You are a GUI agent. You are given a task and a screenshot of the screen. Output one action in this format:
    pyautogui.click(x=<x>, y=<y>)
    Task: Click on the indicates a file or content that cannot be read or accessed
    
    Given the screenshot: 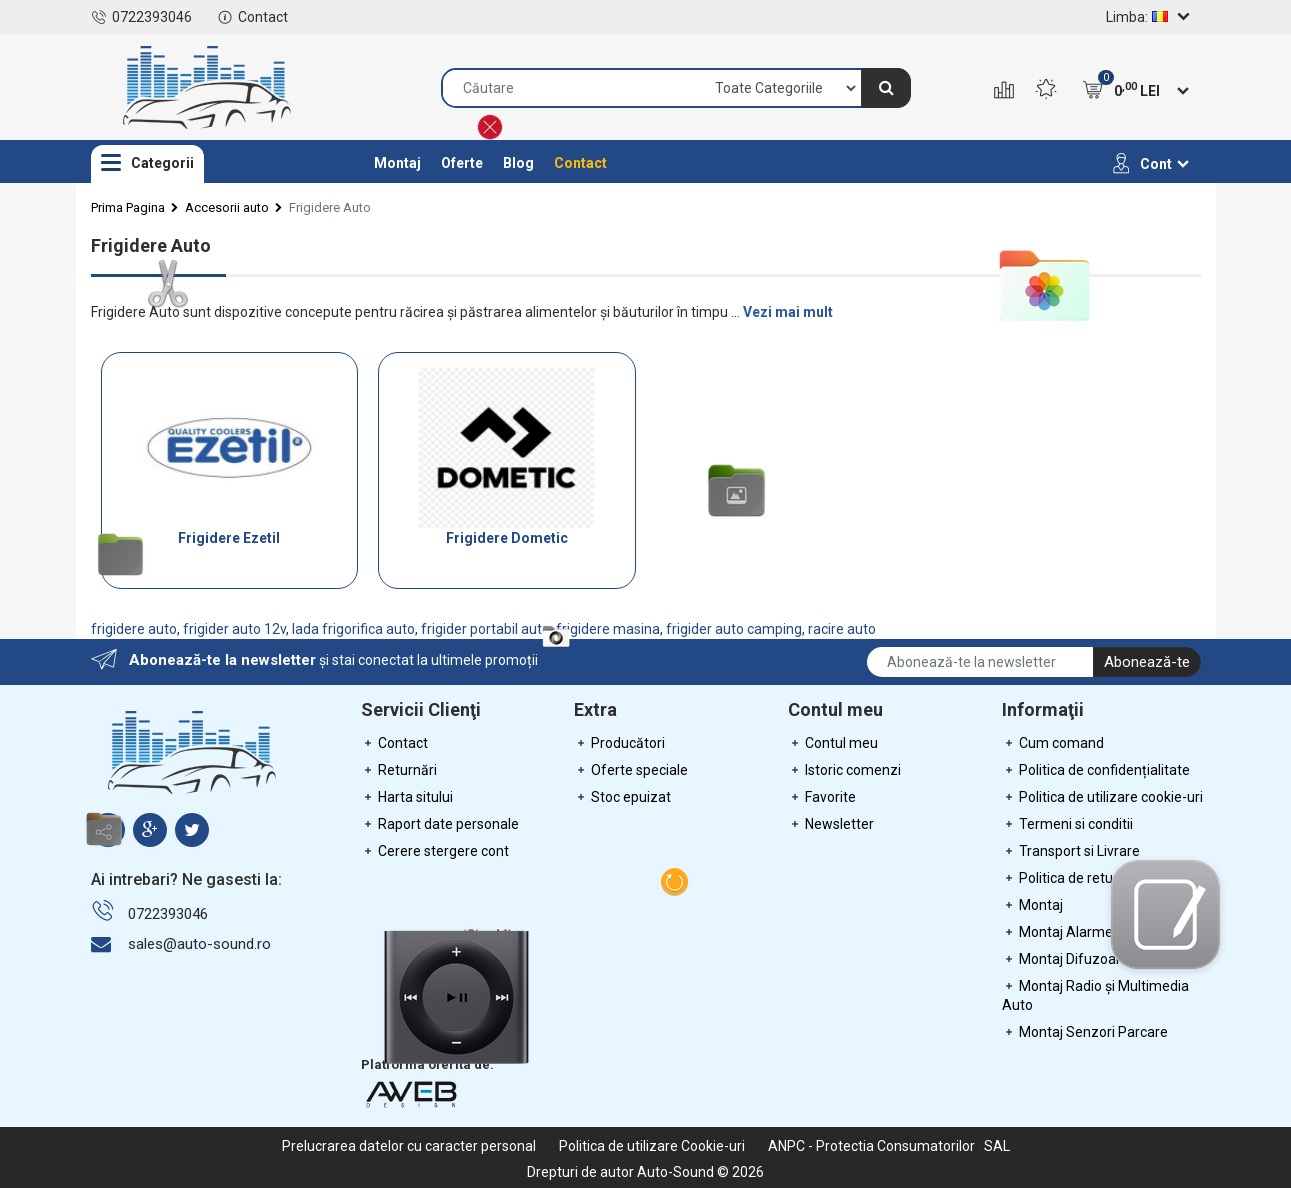 What is the action you would take?
    pyautogui.click(x=490, y=127)
    